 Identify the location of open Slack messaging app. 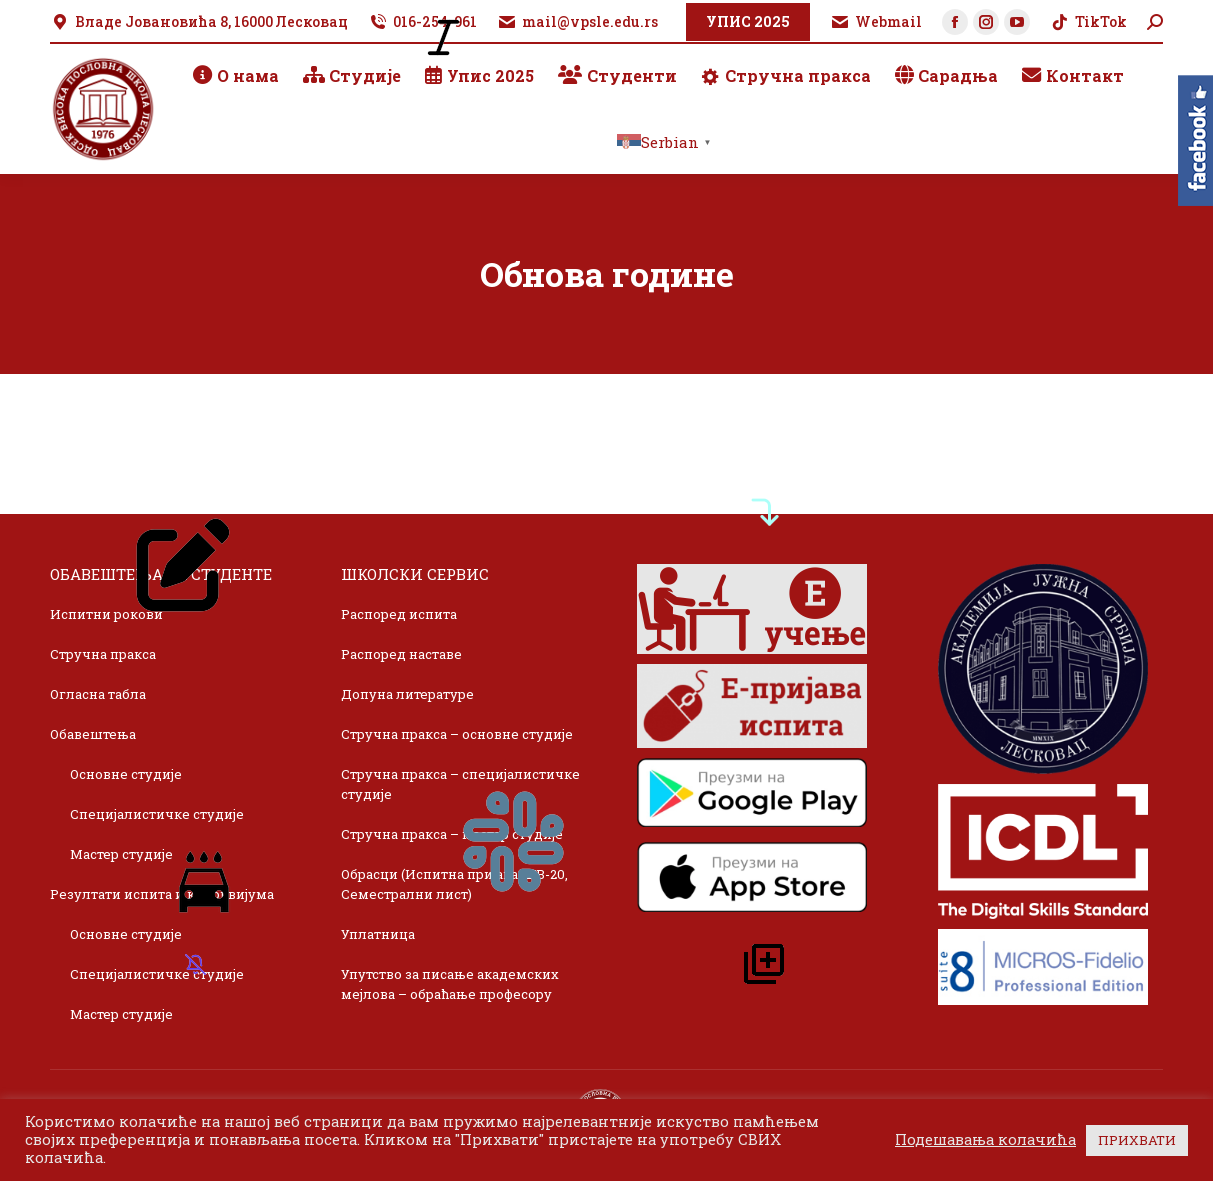
(513, 841).